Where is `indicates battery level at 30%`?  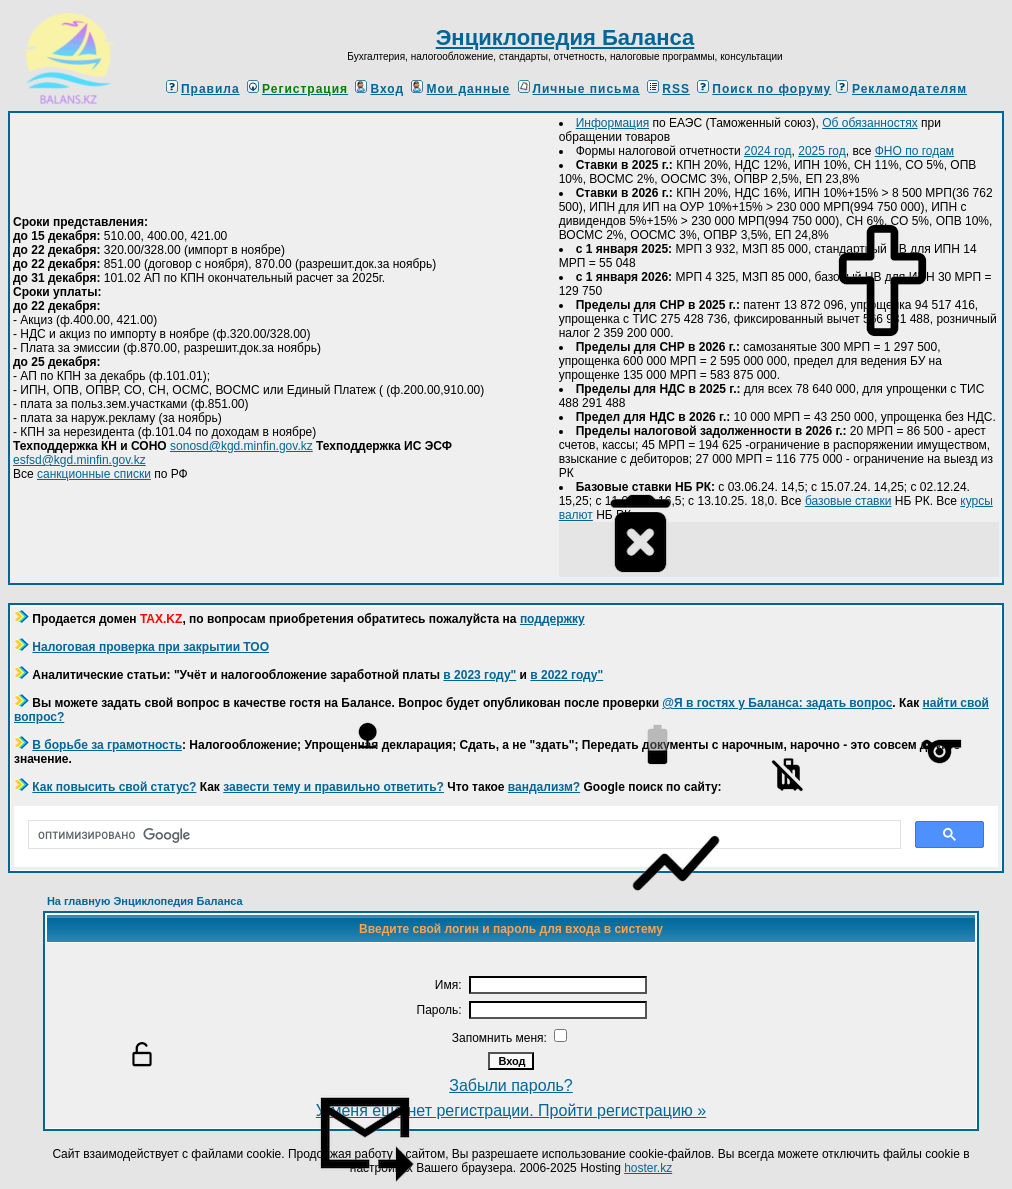 indicates battery level at 30% is located at coordinates (657, 744).